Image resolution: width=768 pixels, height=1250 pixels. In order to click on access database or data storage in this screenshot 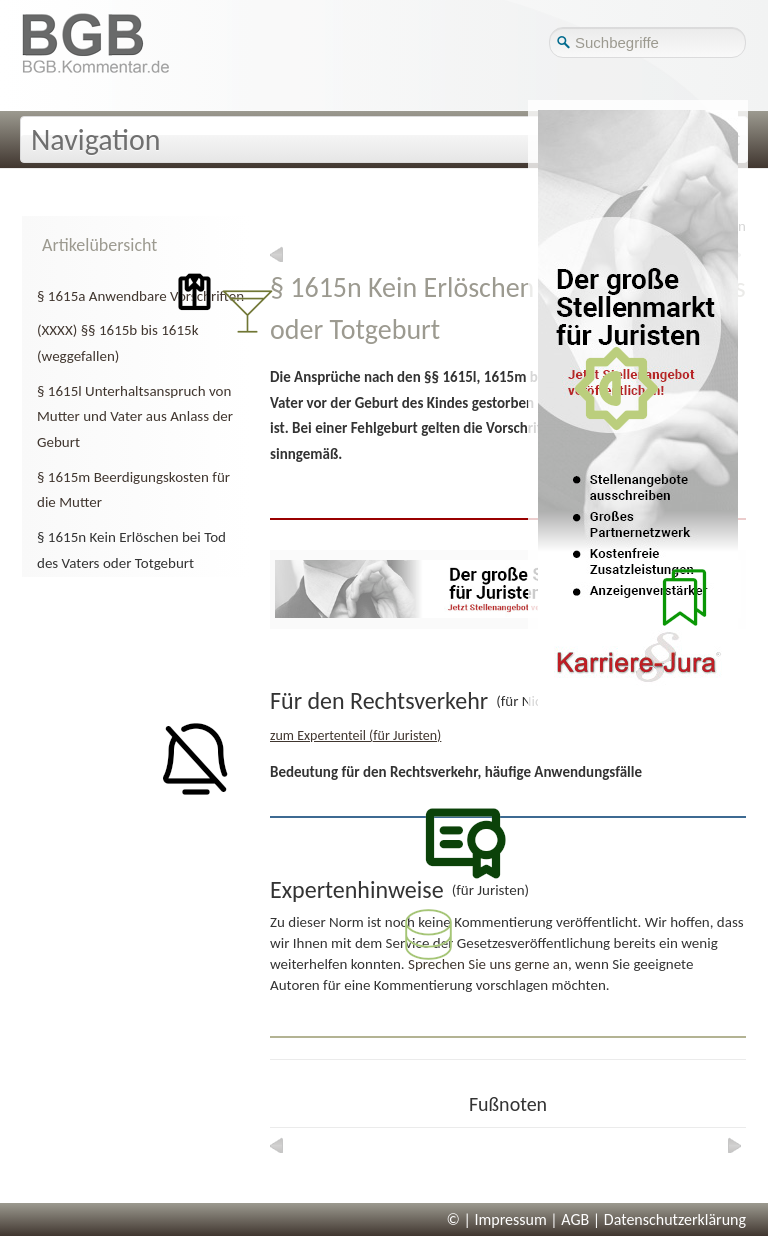, I will do `click(428, 934)`.